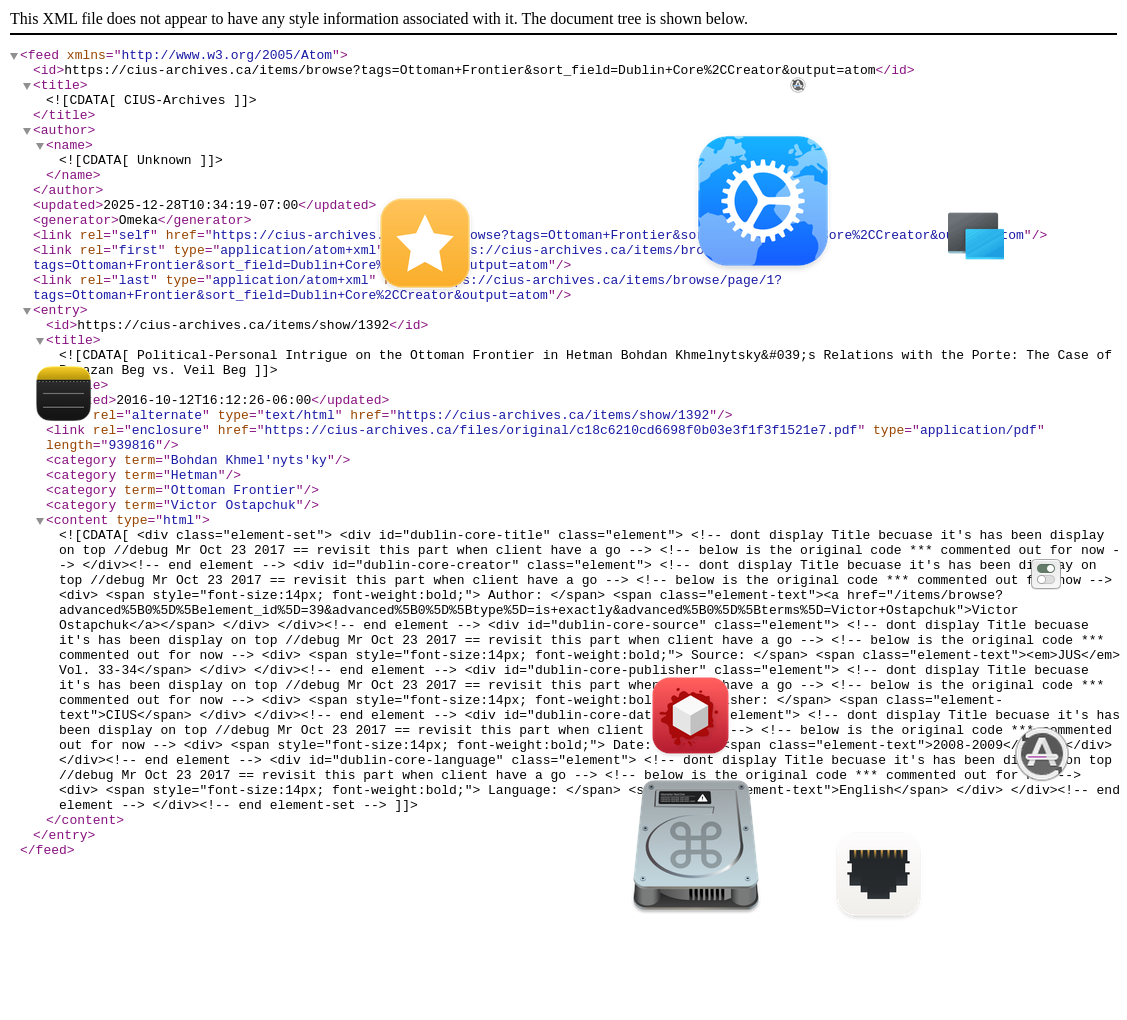 This screenshot has width=1127, height=1020. What do you see at coordinates (763, 201) in the screenshot?
I see `configure VMware network settings` at bounding box center [763, 201].